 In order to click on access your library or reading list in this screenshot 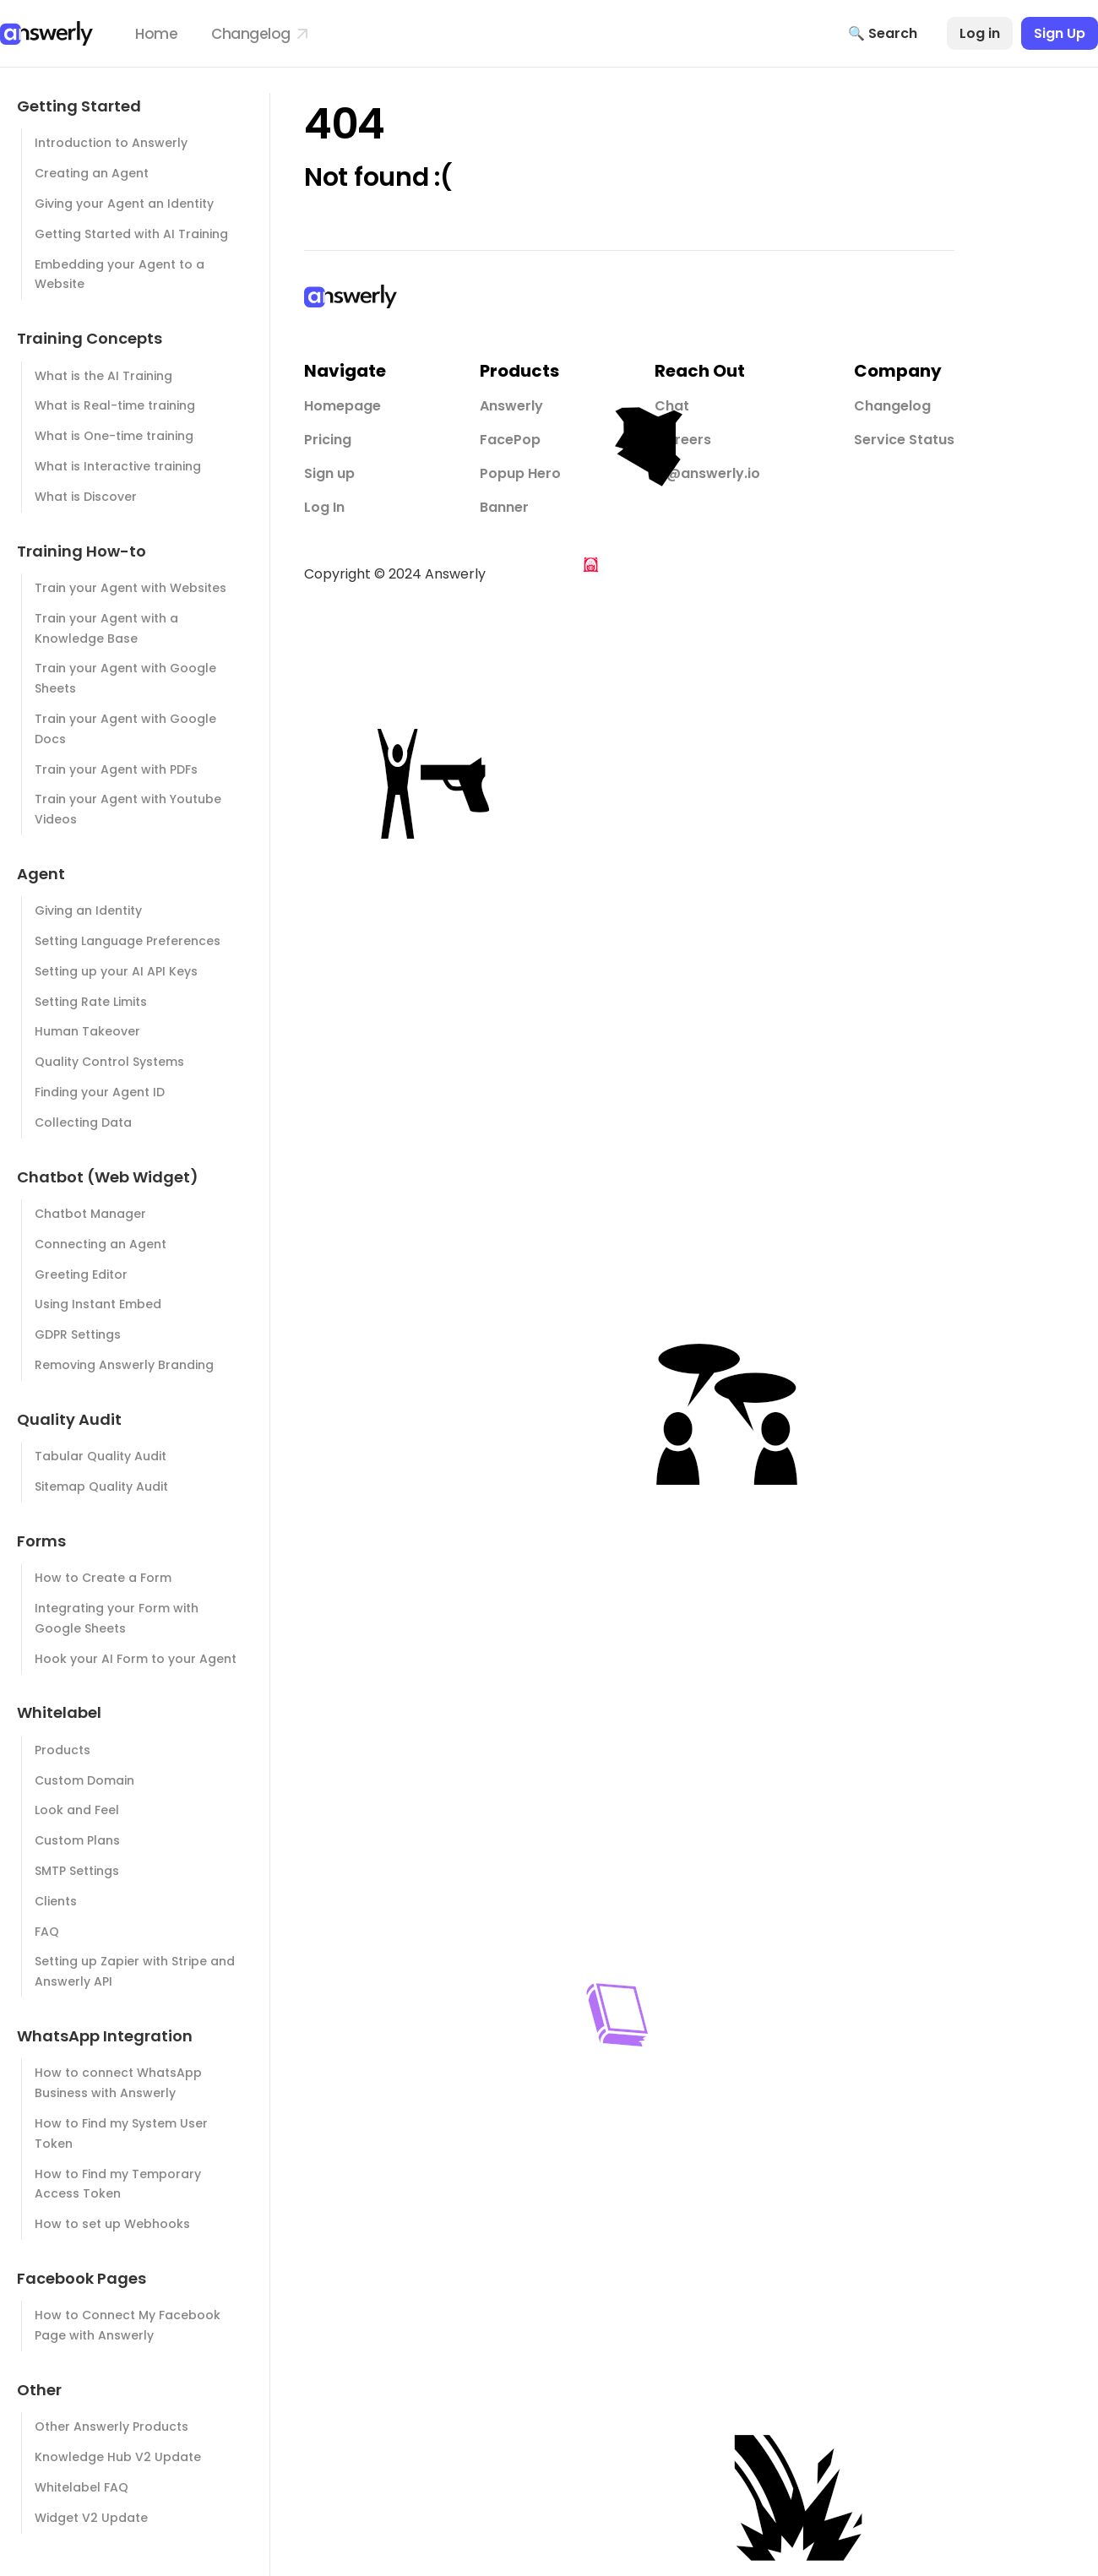, I will do `click(617, 2014)`.